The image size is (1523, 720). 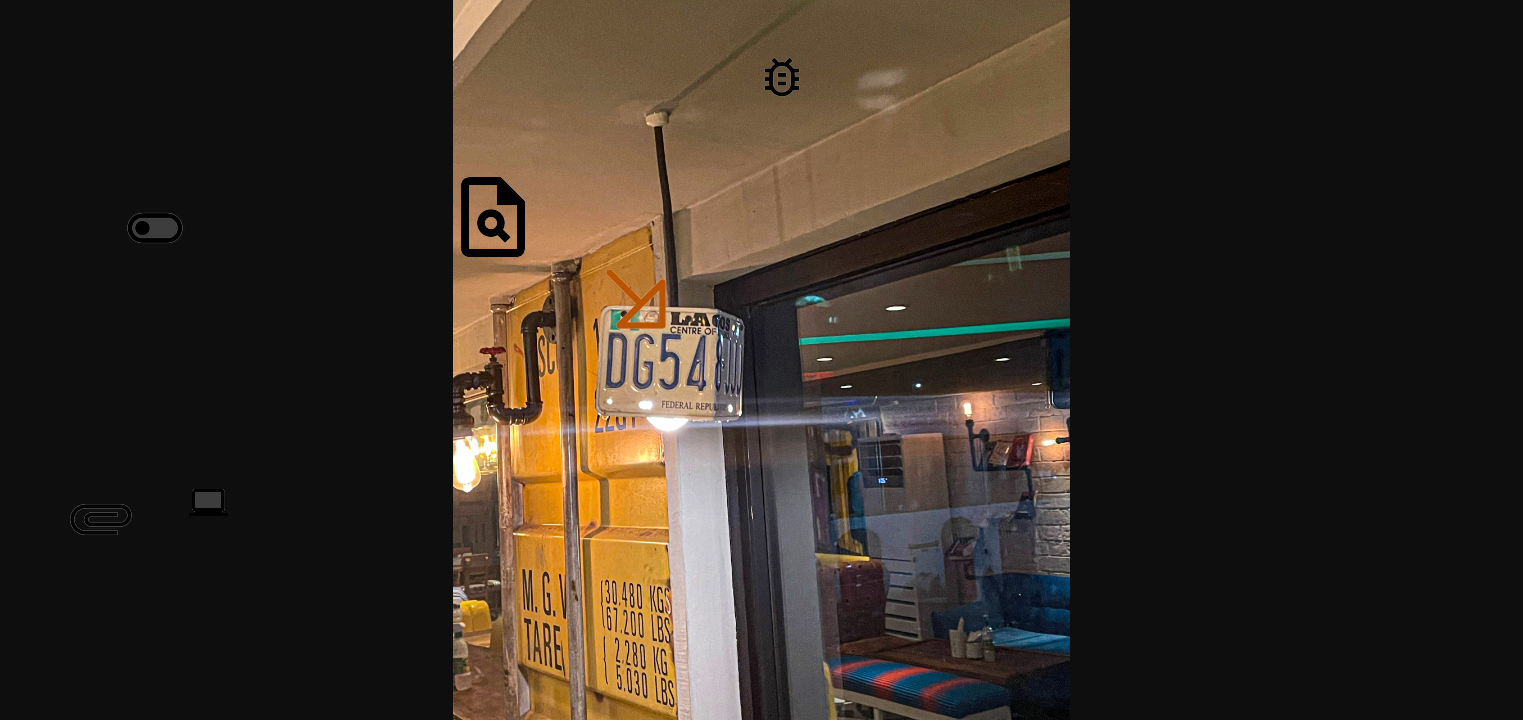 What do you see at coordinates (493, 217) in the screenshot?
I see `check document for plagiarism` at bounding box center [493, 217].